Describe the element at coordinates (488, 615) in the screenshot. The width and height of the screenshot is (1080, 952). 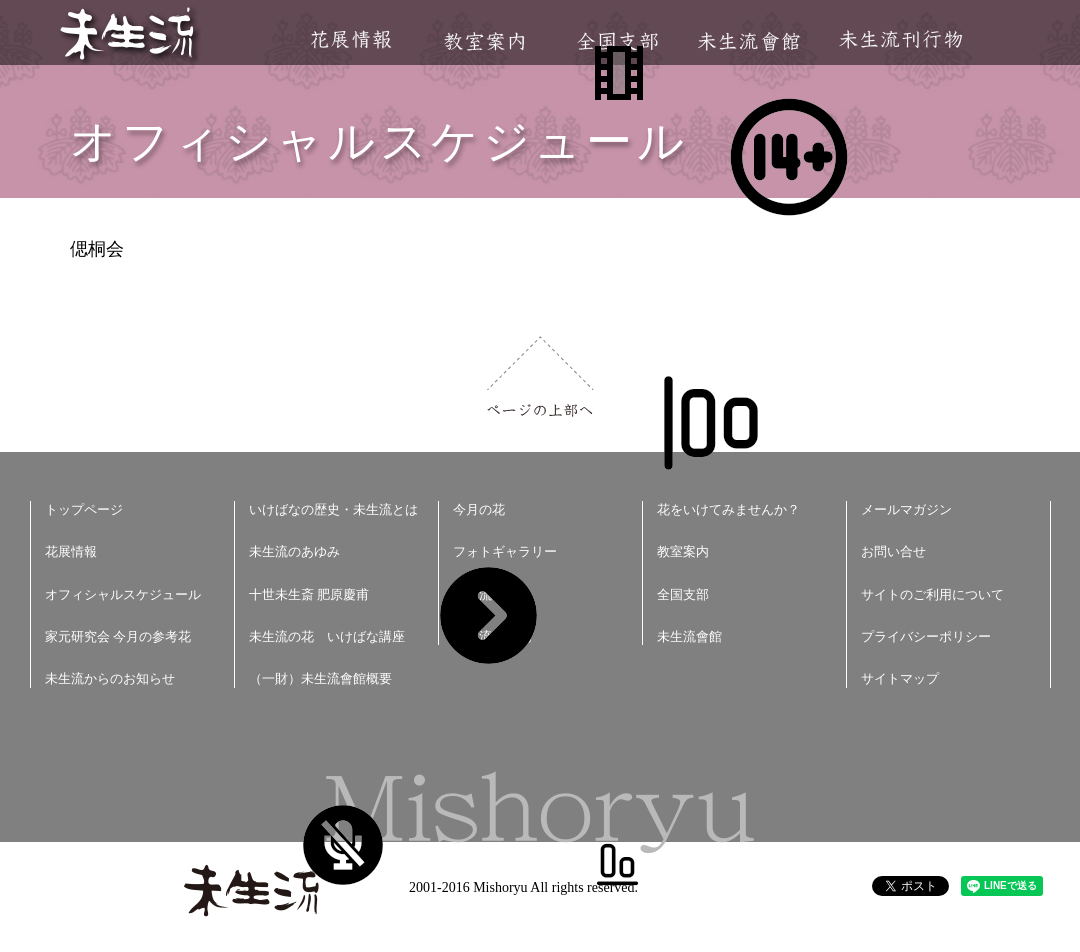
I see `go to next item or step` at that location.